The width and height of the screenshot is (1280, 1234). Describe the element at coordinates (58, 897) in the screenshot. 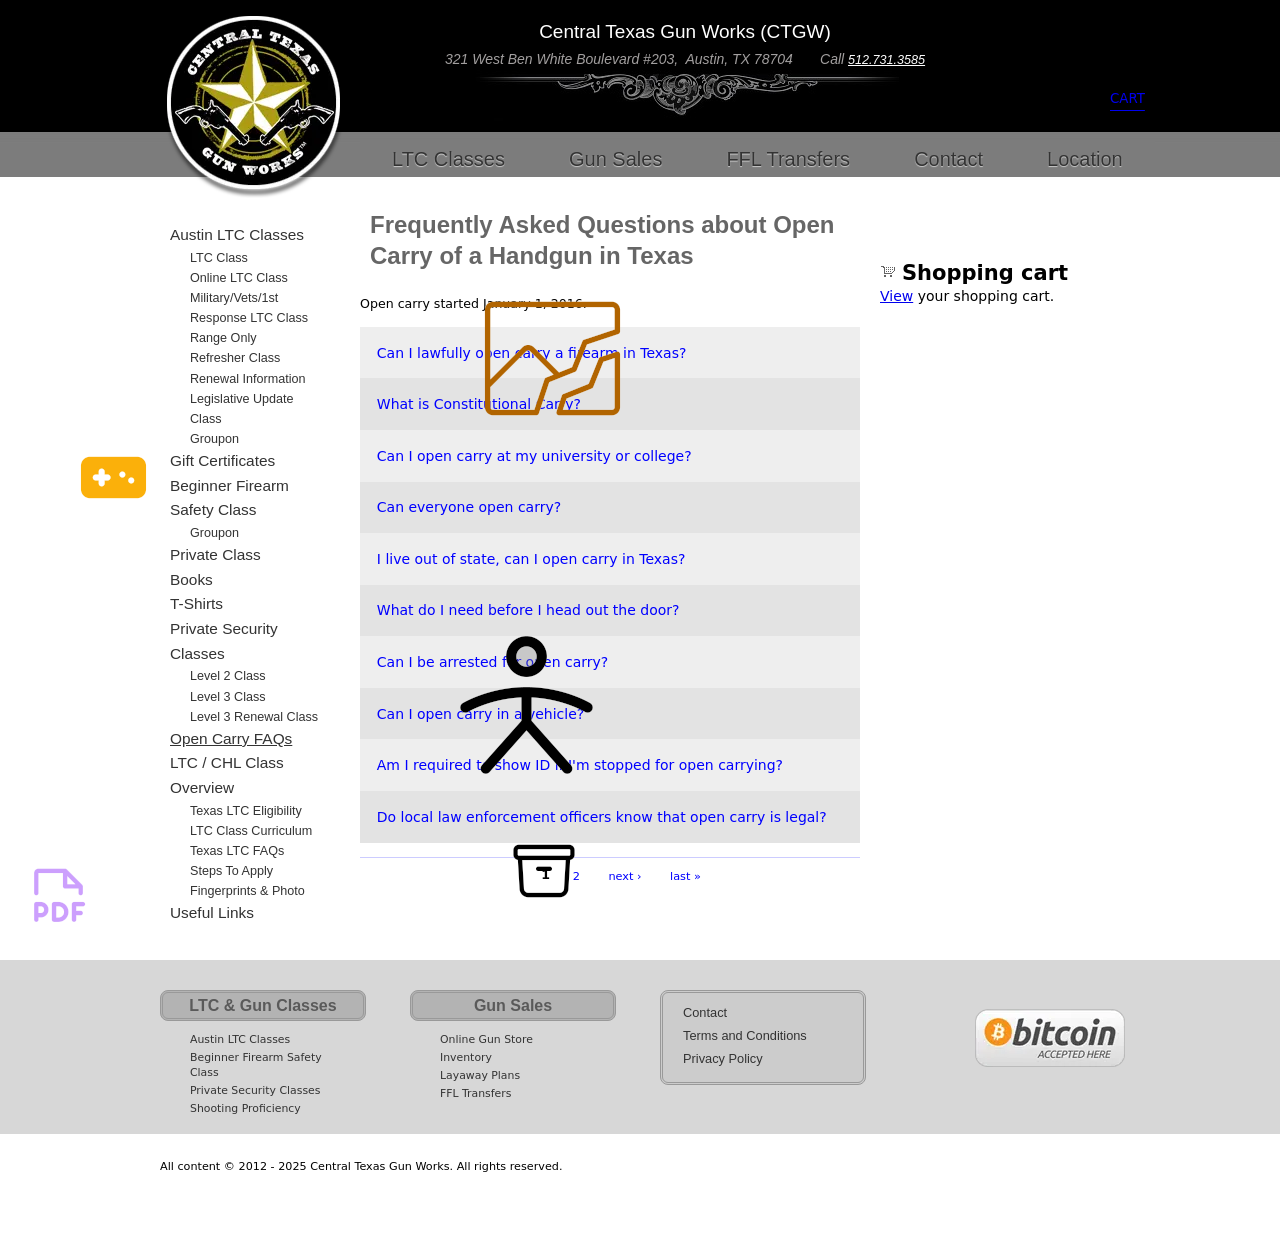

I see `view or open a PDF document` at that location.